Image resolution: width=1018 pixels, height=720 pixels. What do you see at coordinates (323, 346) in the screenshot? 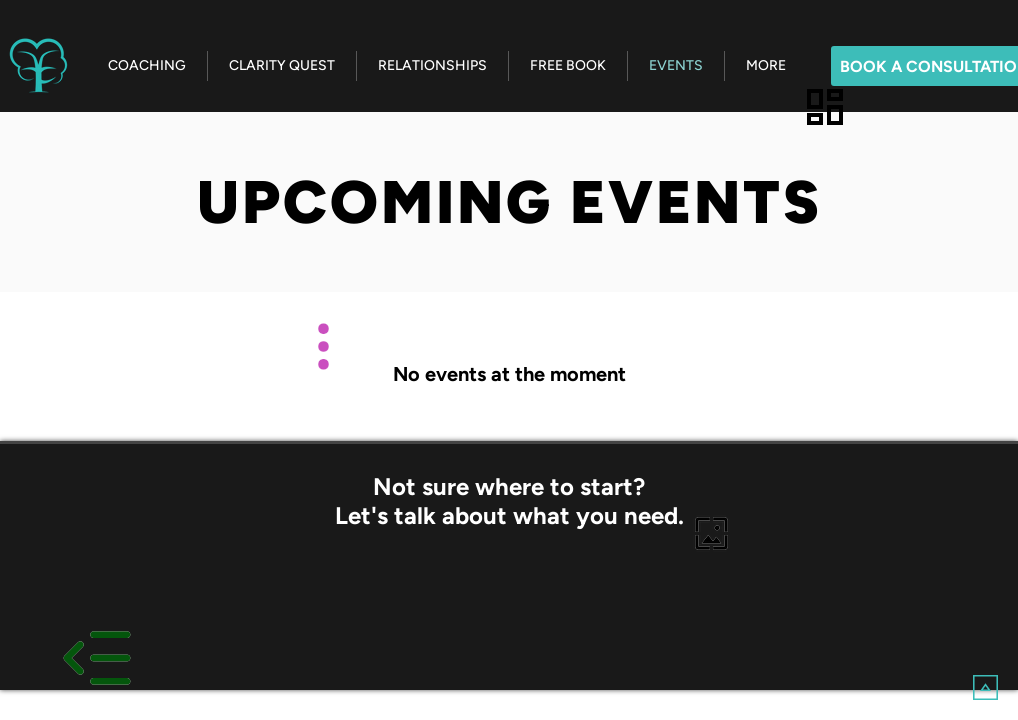
I see `open more options menu` at bounding box center [323, 346].